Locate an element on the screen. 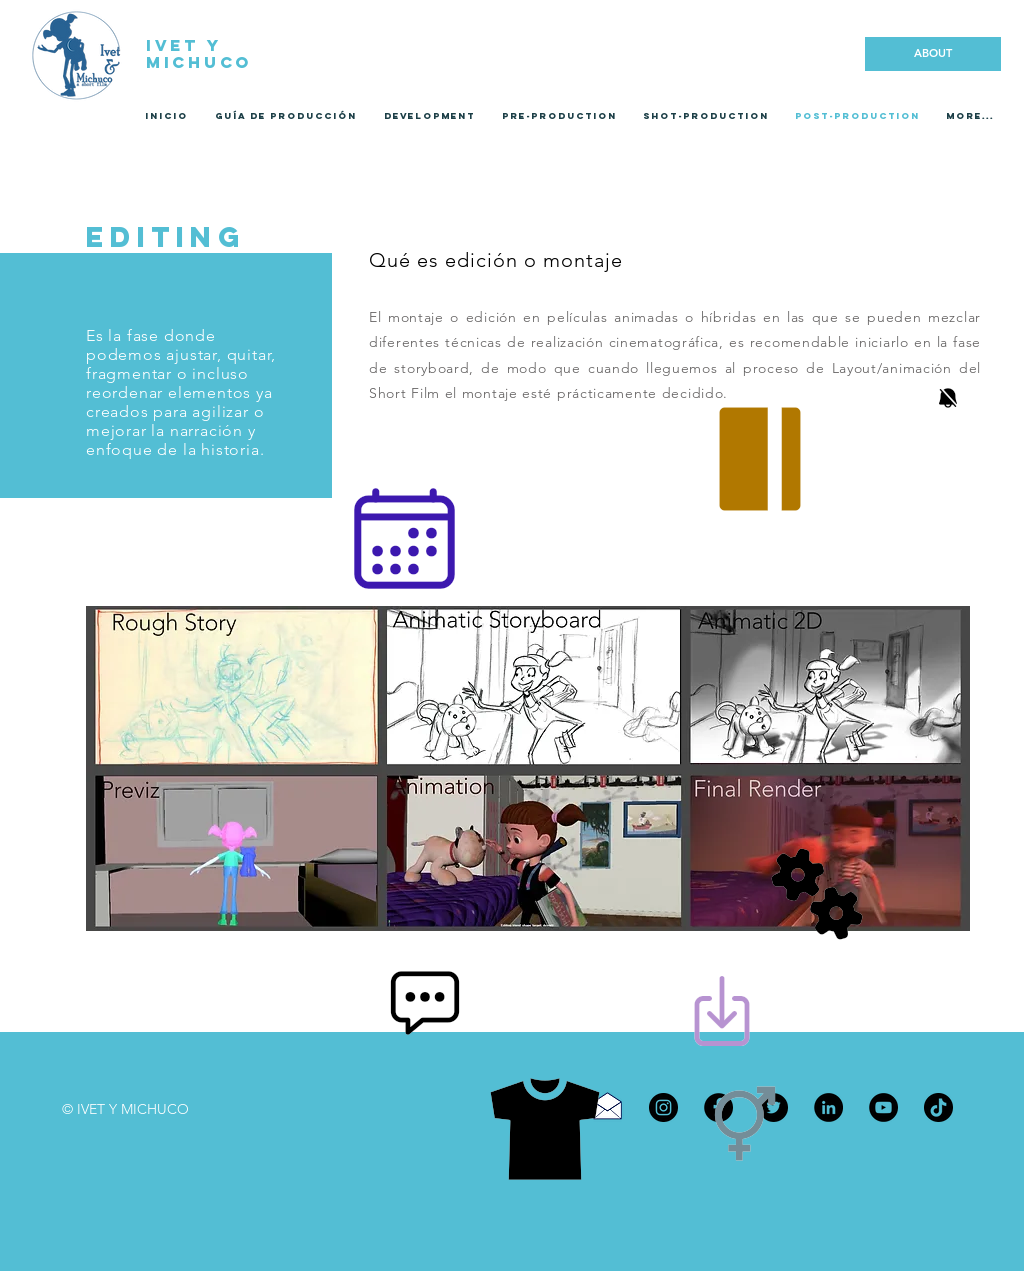 The width and height of the screenshot is (1024, 1271). browse clothing or apparel items is located at coordinates (545, 1129).